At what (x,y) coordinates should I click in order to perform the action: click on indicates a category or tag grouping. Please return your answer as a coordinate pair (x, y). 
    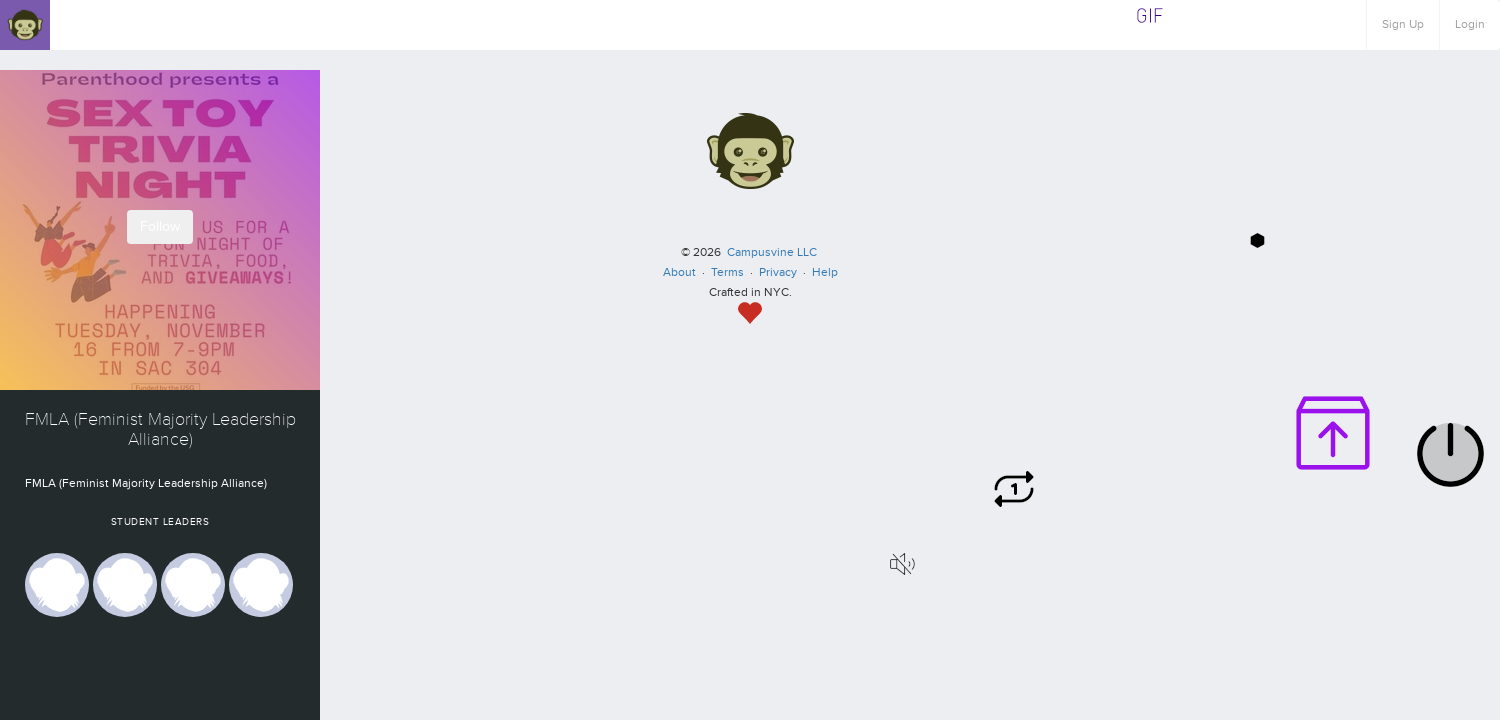
    Looking at the image, I should click on (1257, 240).